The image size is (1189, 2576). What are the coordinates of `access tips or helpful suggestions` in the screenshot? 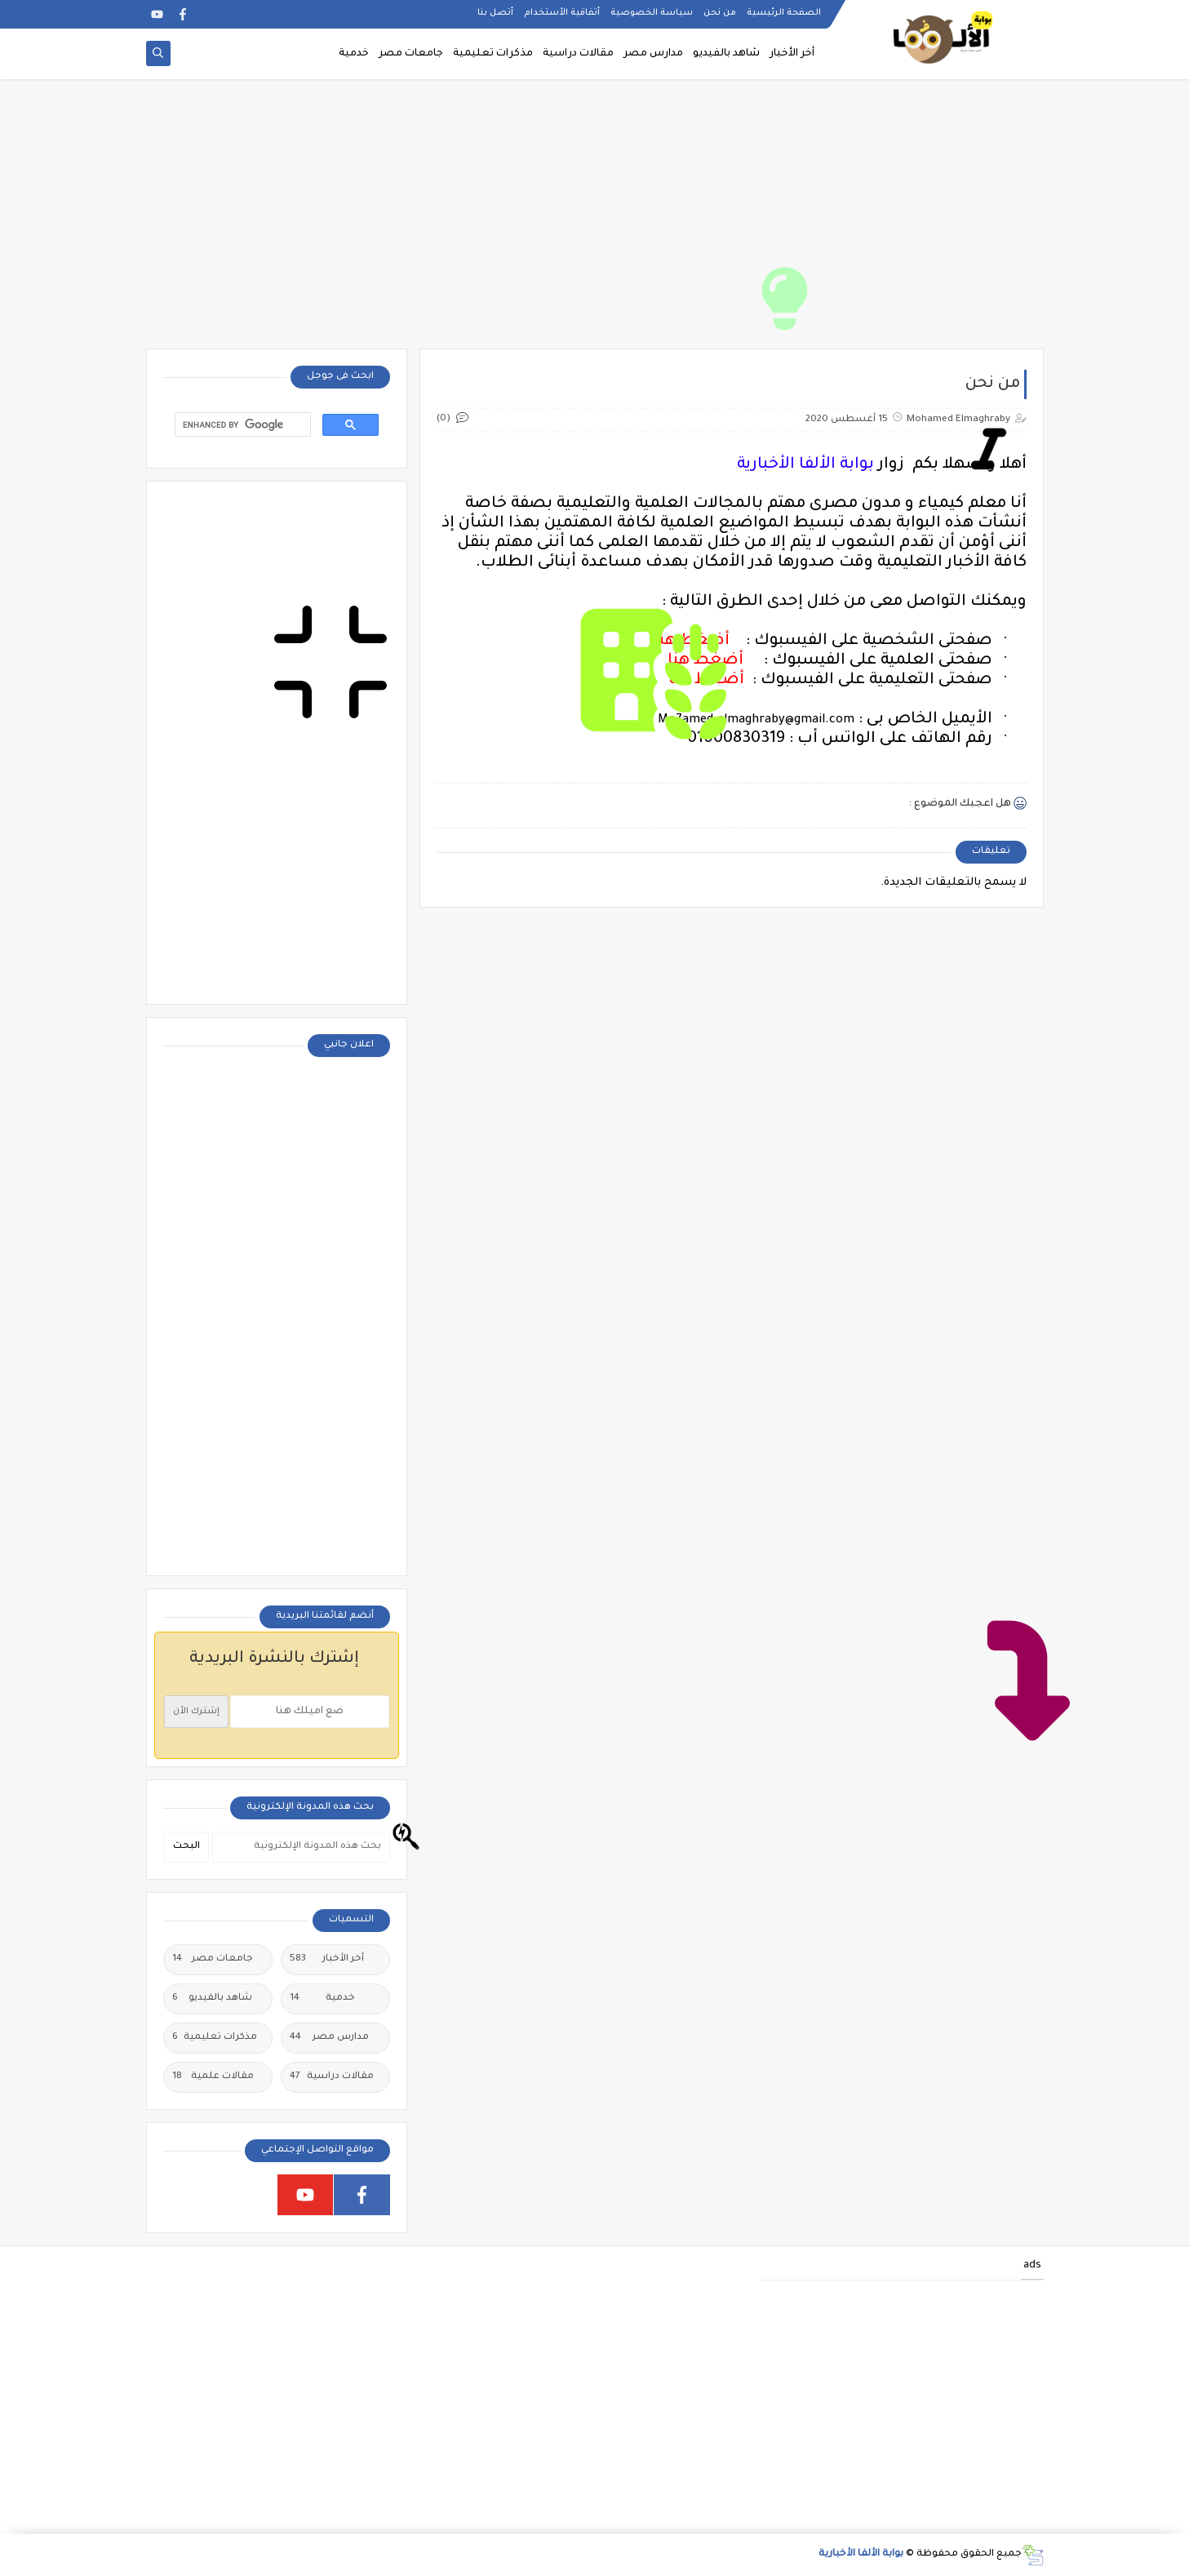 It's located at (784, 297).